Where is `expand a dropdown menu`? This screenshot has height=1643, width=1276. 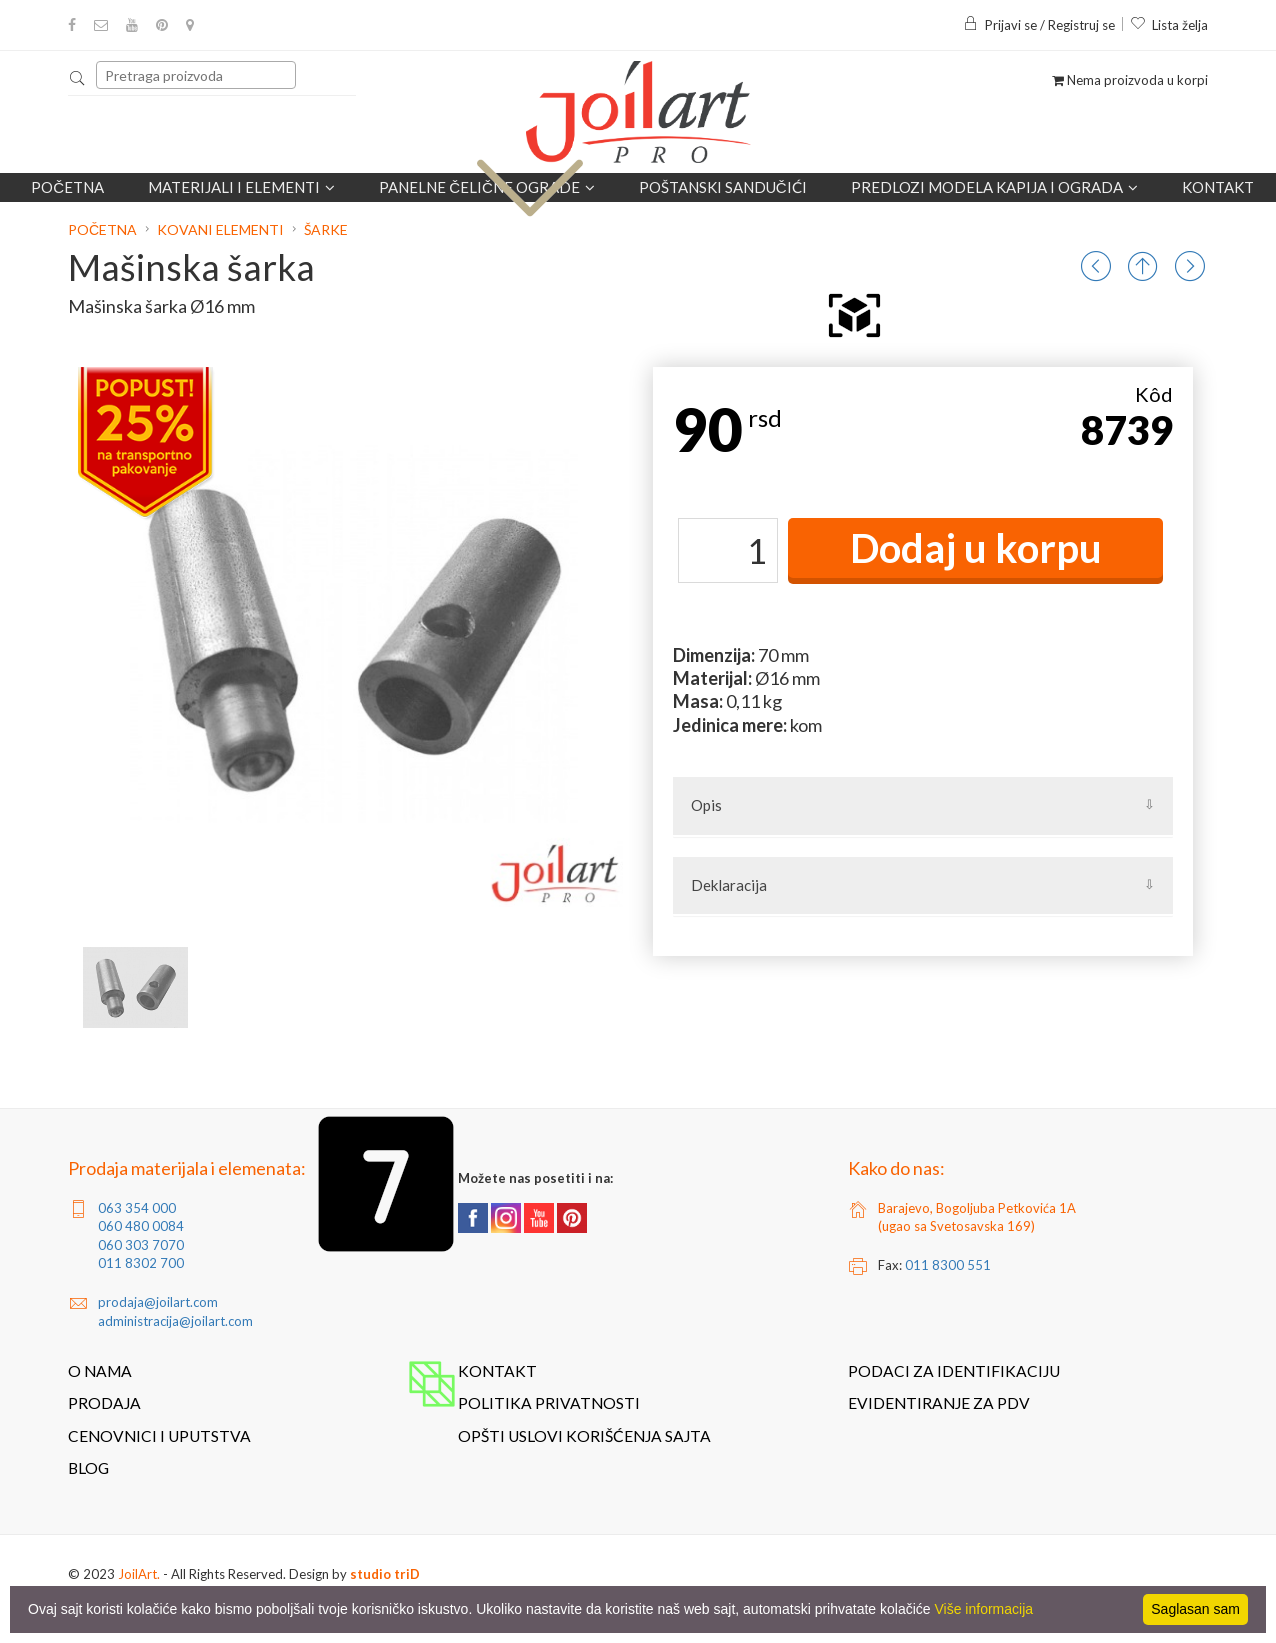 expand a dropdown menu is located at coordinates (530, 183).